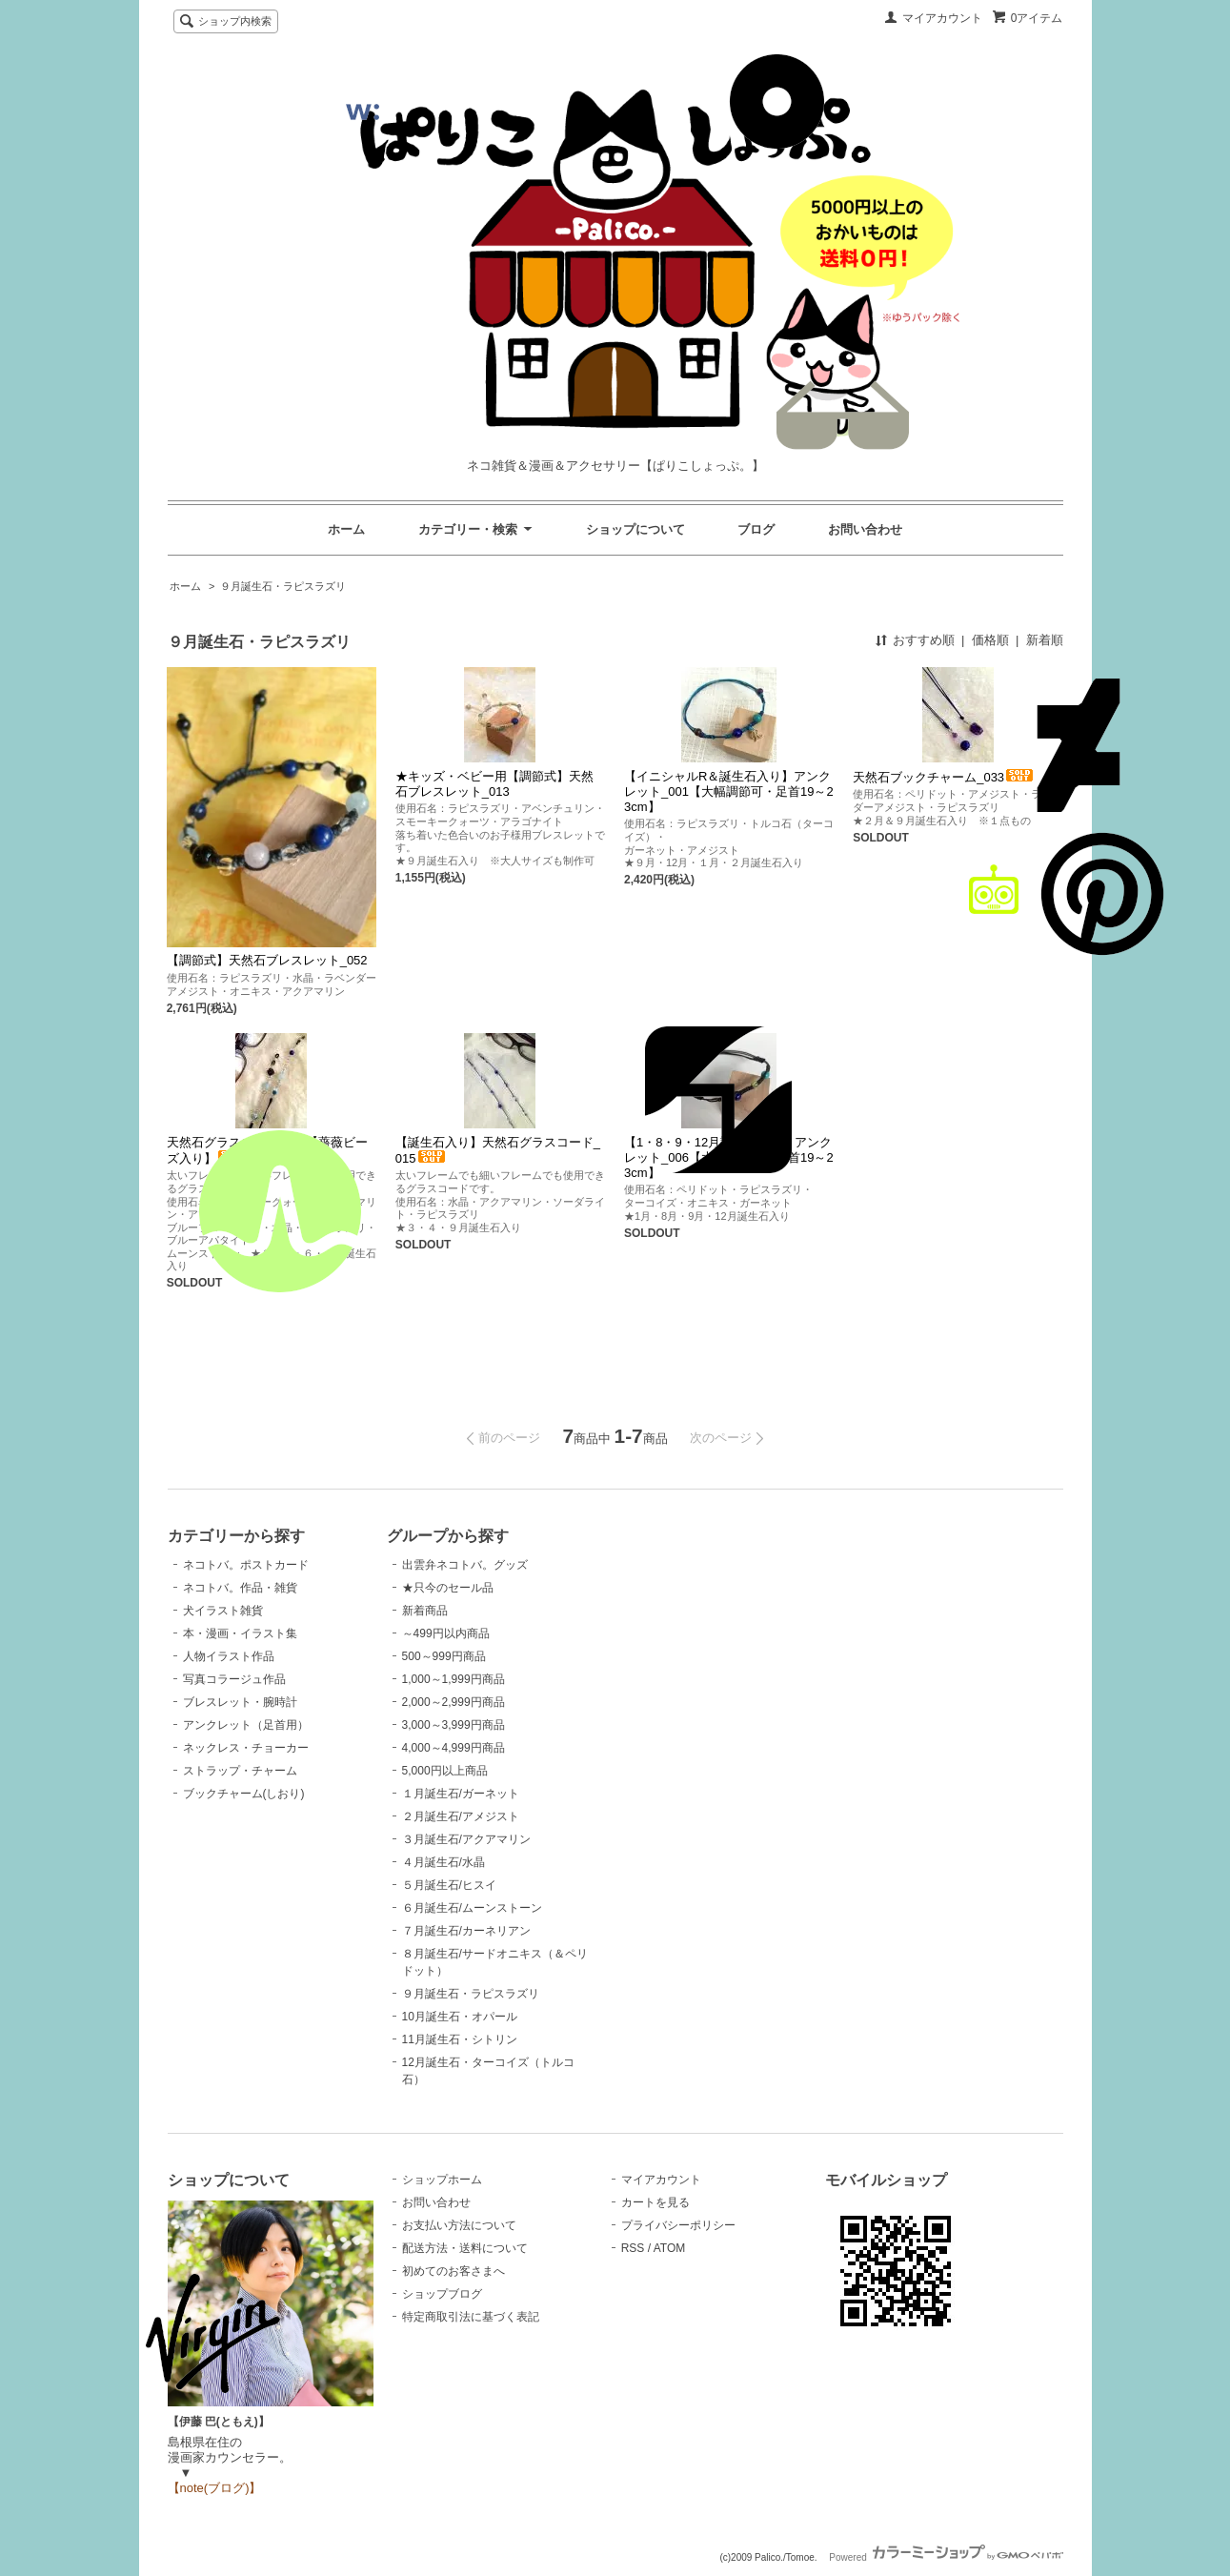 Image resolution: width=1230 pixels, height=2576 pixels. What do you see at coordinates (212, 2333) in the screenshot?
I see `virgin group company logo` at bounding box center [212, 2333].